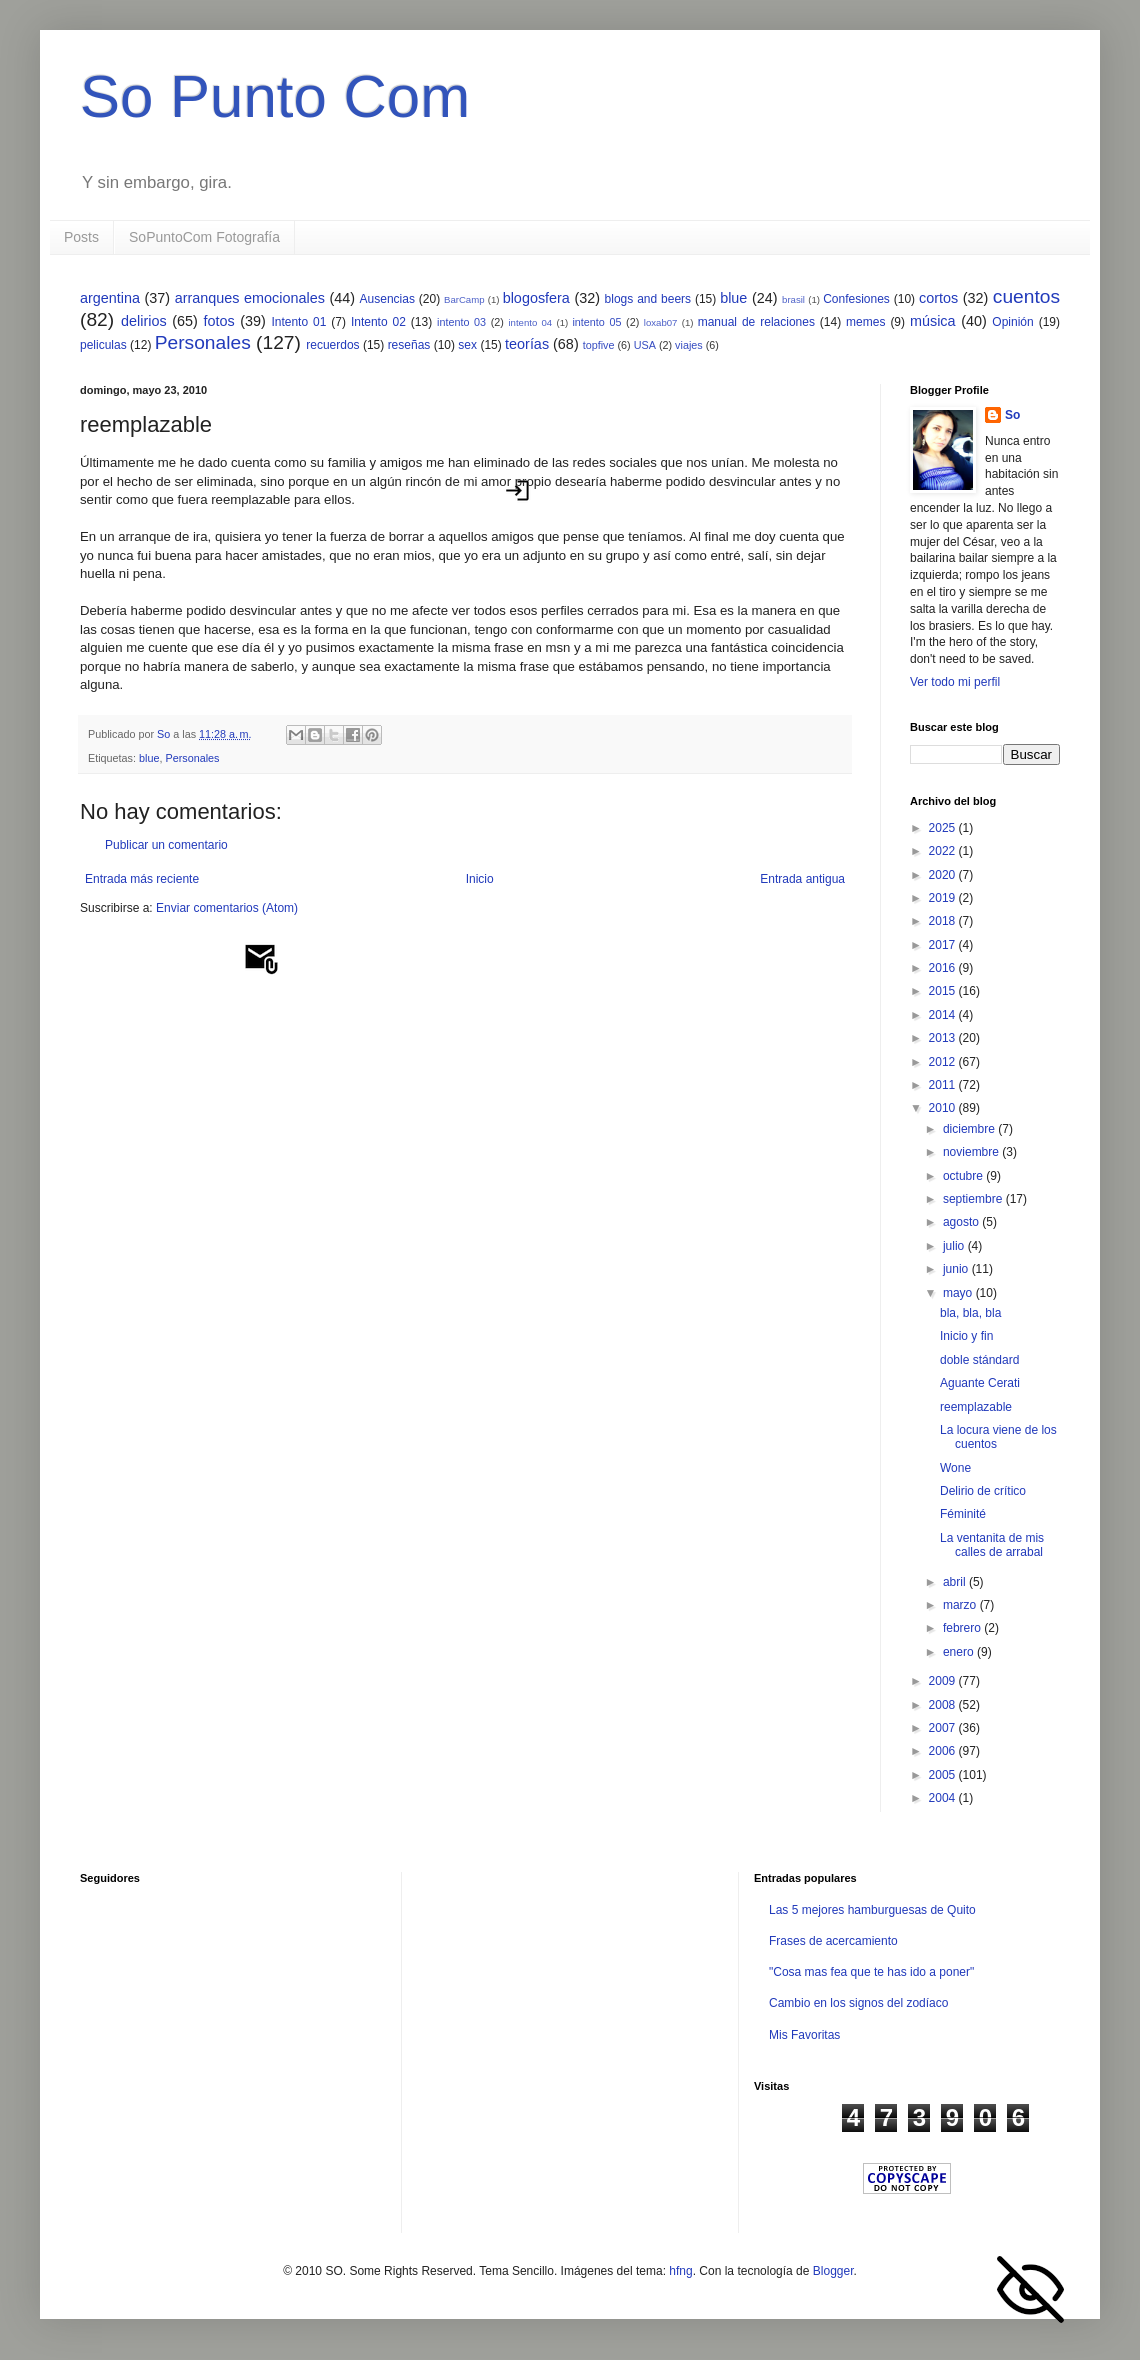  What do you see at coordinates (261, 959) in the screenshot?
I see `attach a file to an email` at bounding box center [261, 959].